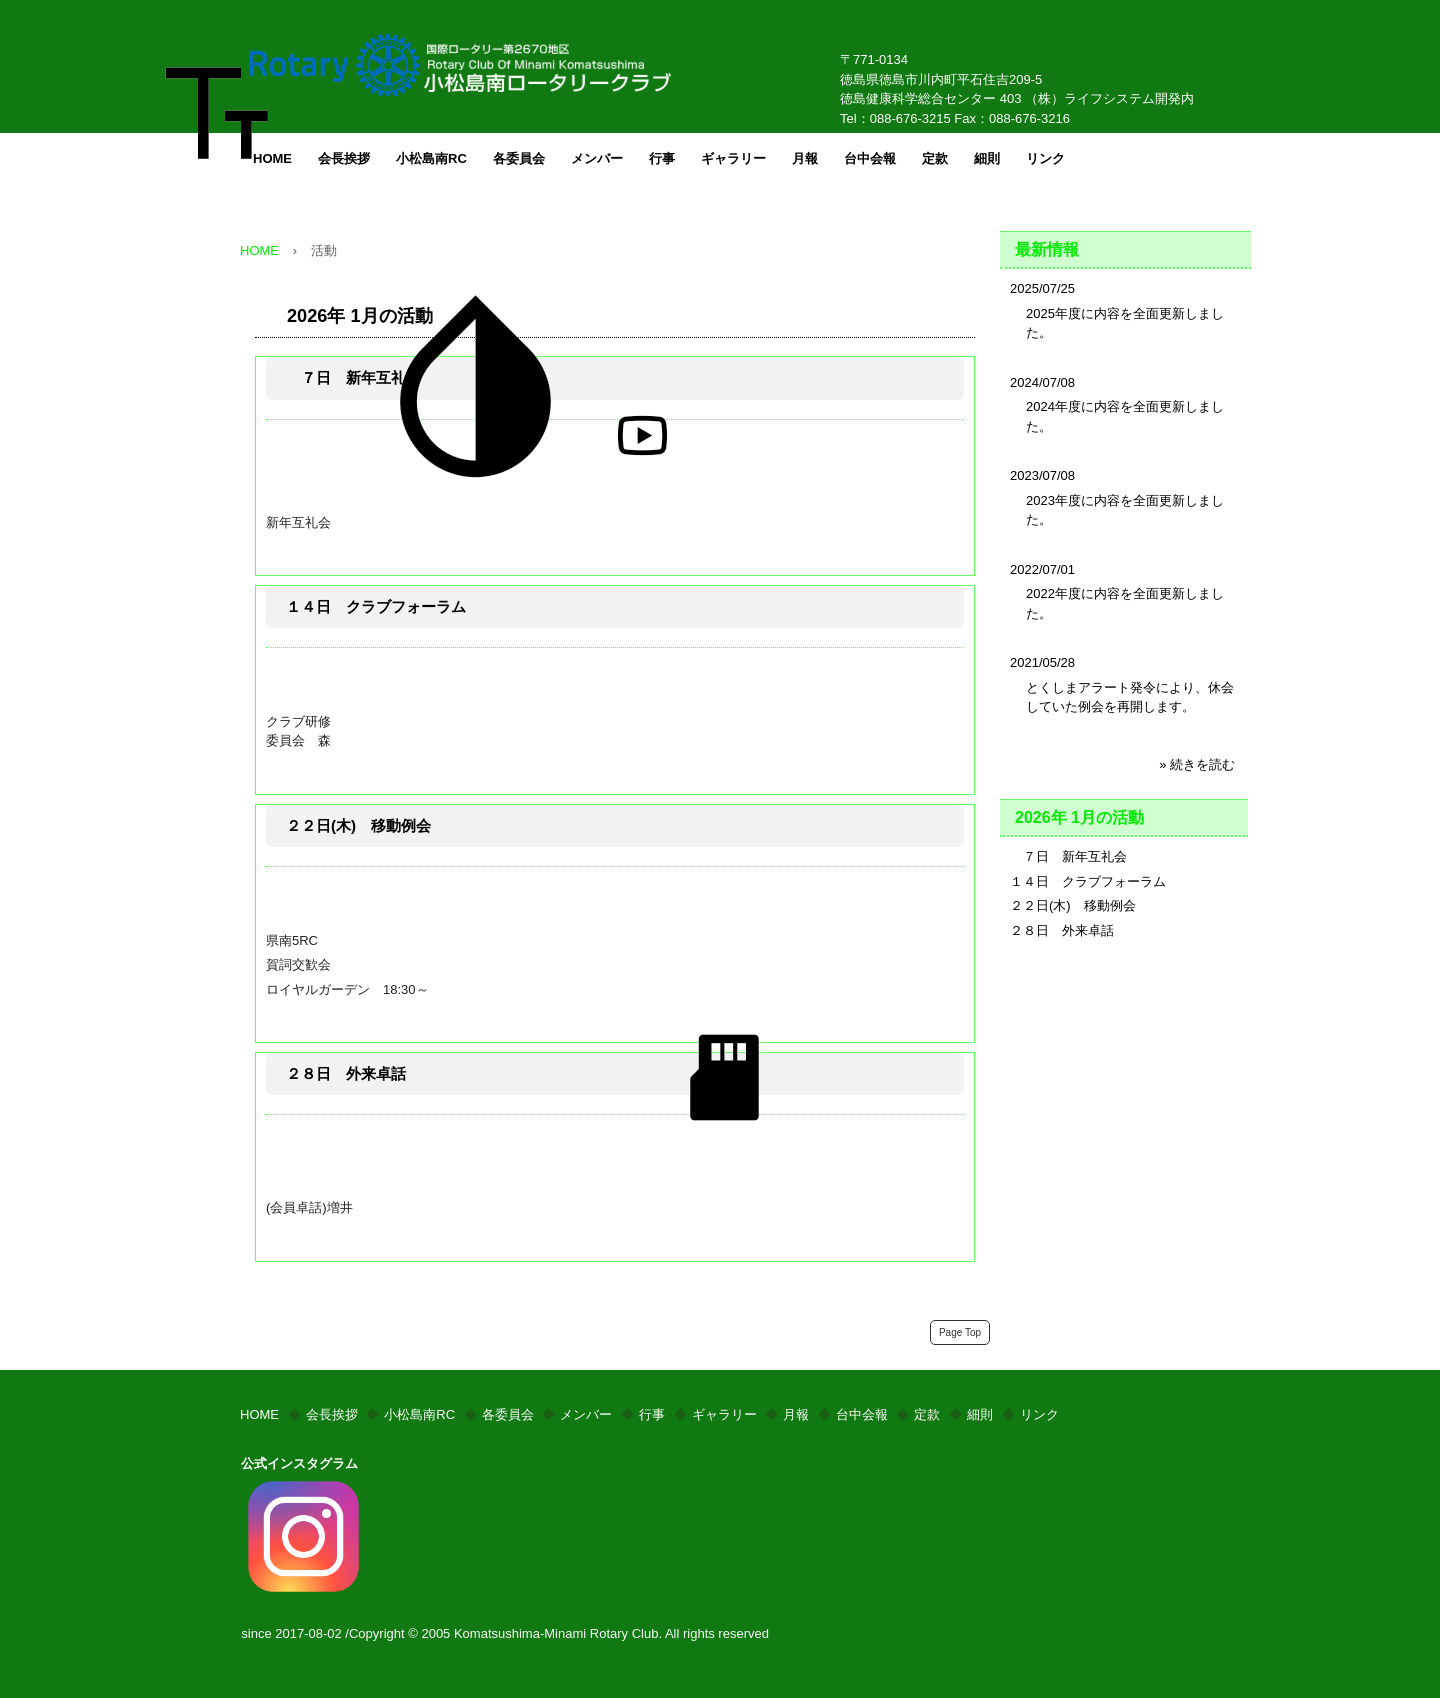  Describe the element at coordinates (642, 435) in the screenshot. I see `open YouTube` at that location.